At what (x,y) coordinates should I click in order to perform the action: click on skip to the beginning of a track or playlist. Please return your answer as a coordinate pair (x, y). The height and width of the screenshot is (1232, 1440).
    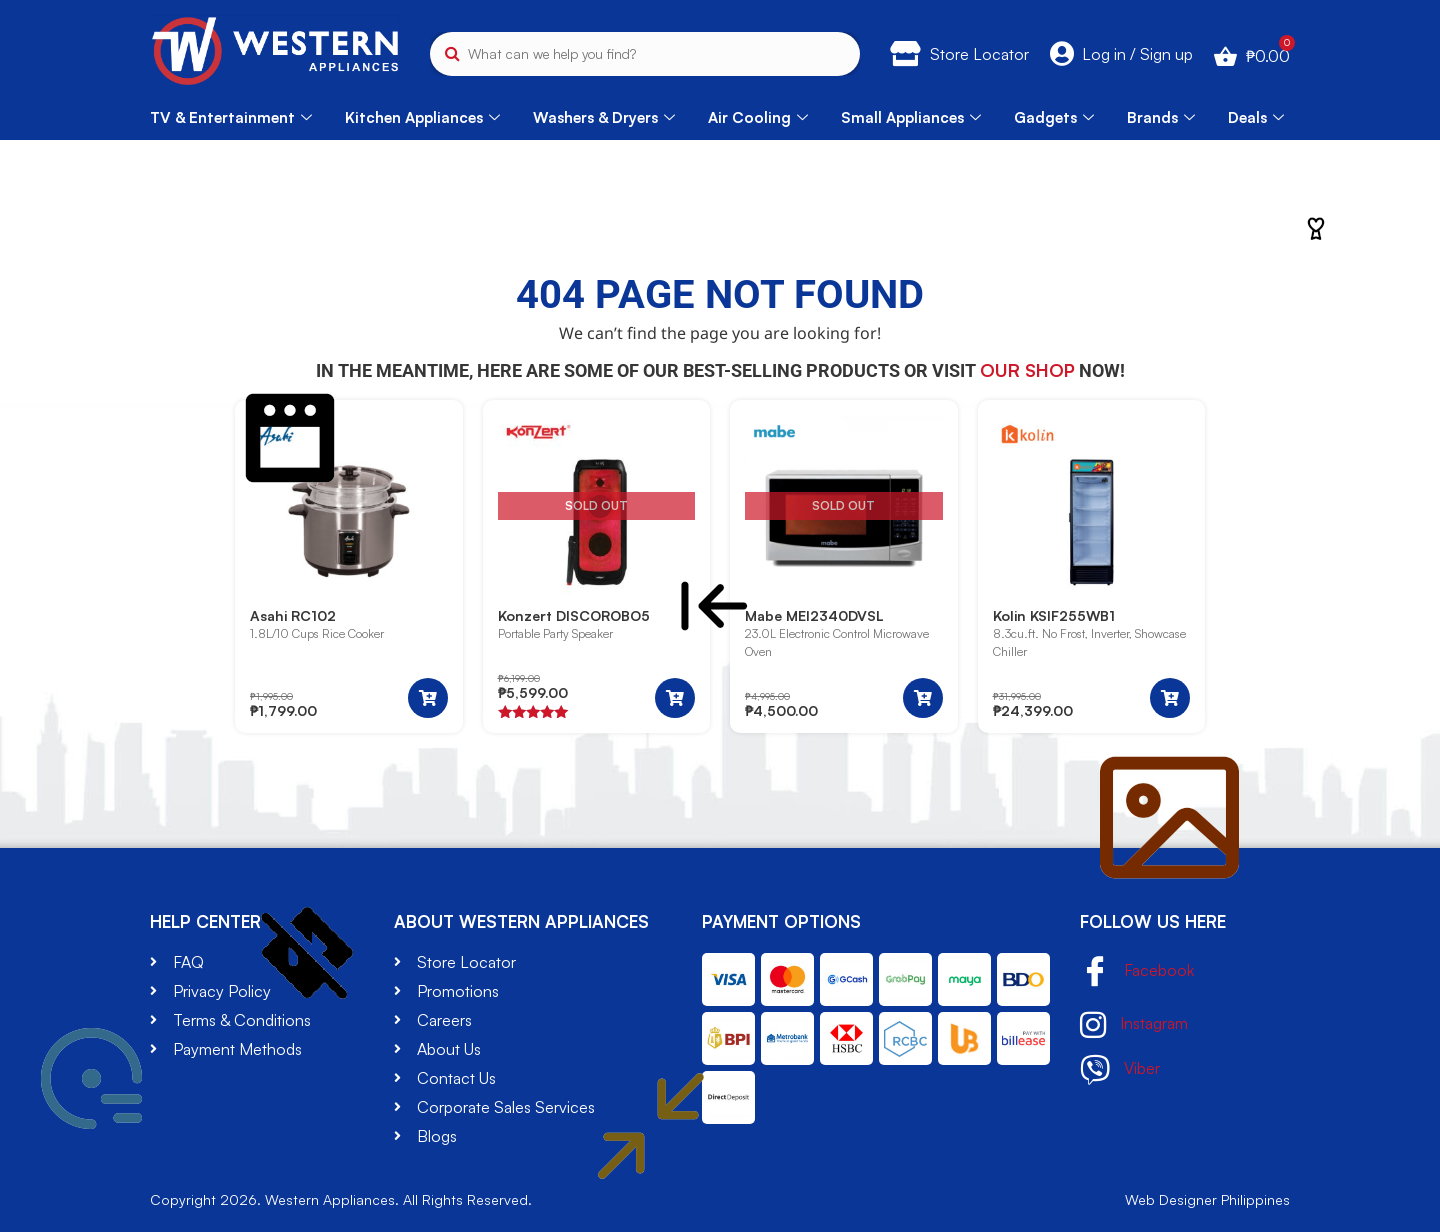
    Looking at the image, I should click on (713, 606).